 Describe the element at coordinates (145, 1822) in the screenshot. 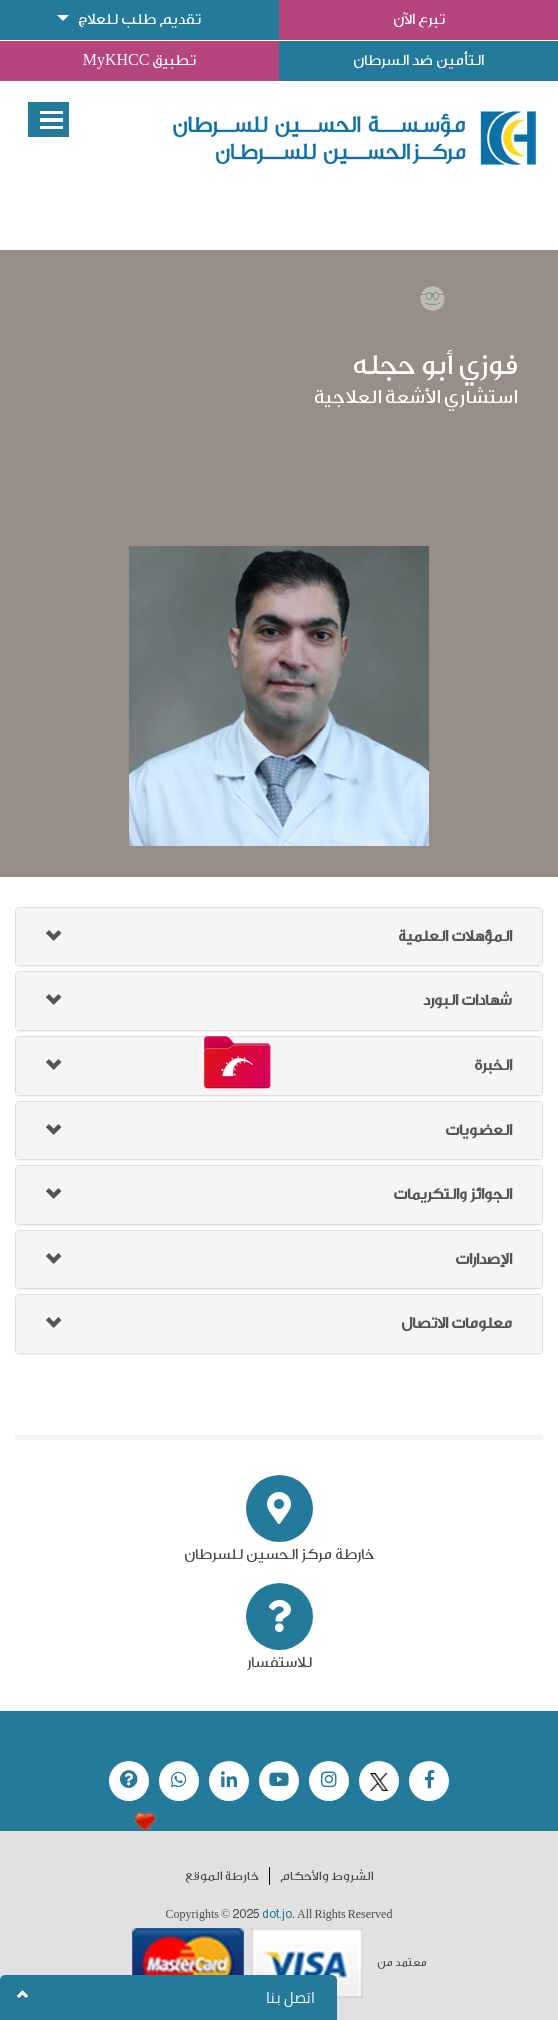

I see `mark item as favorite` at that location.